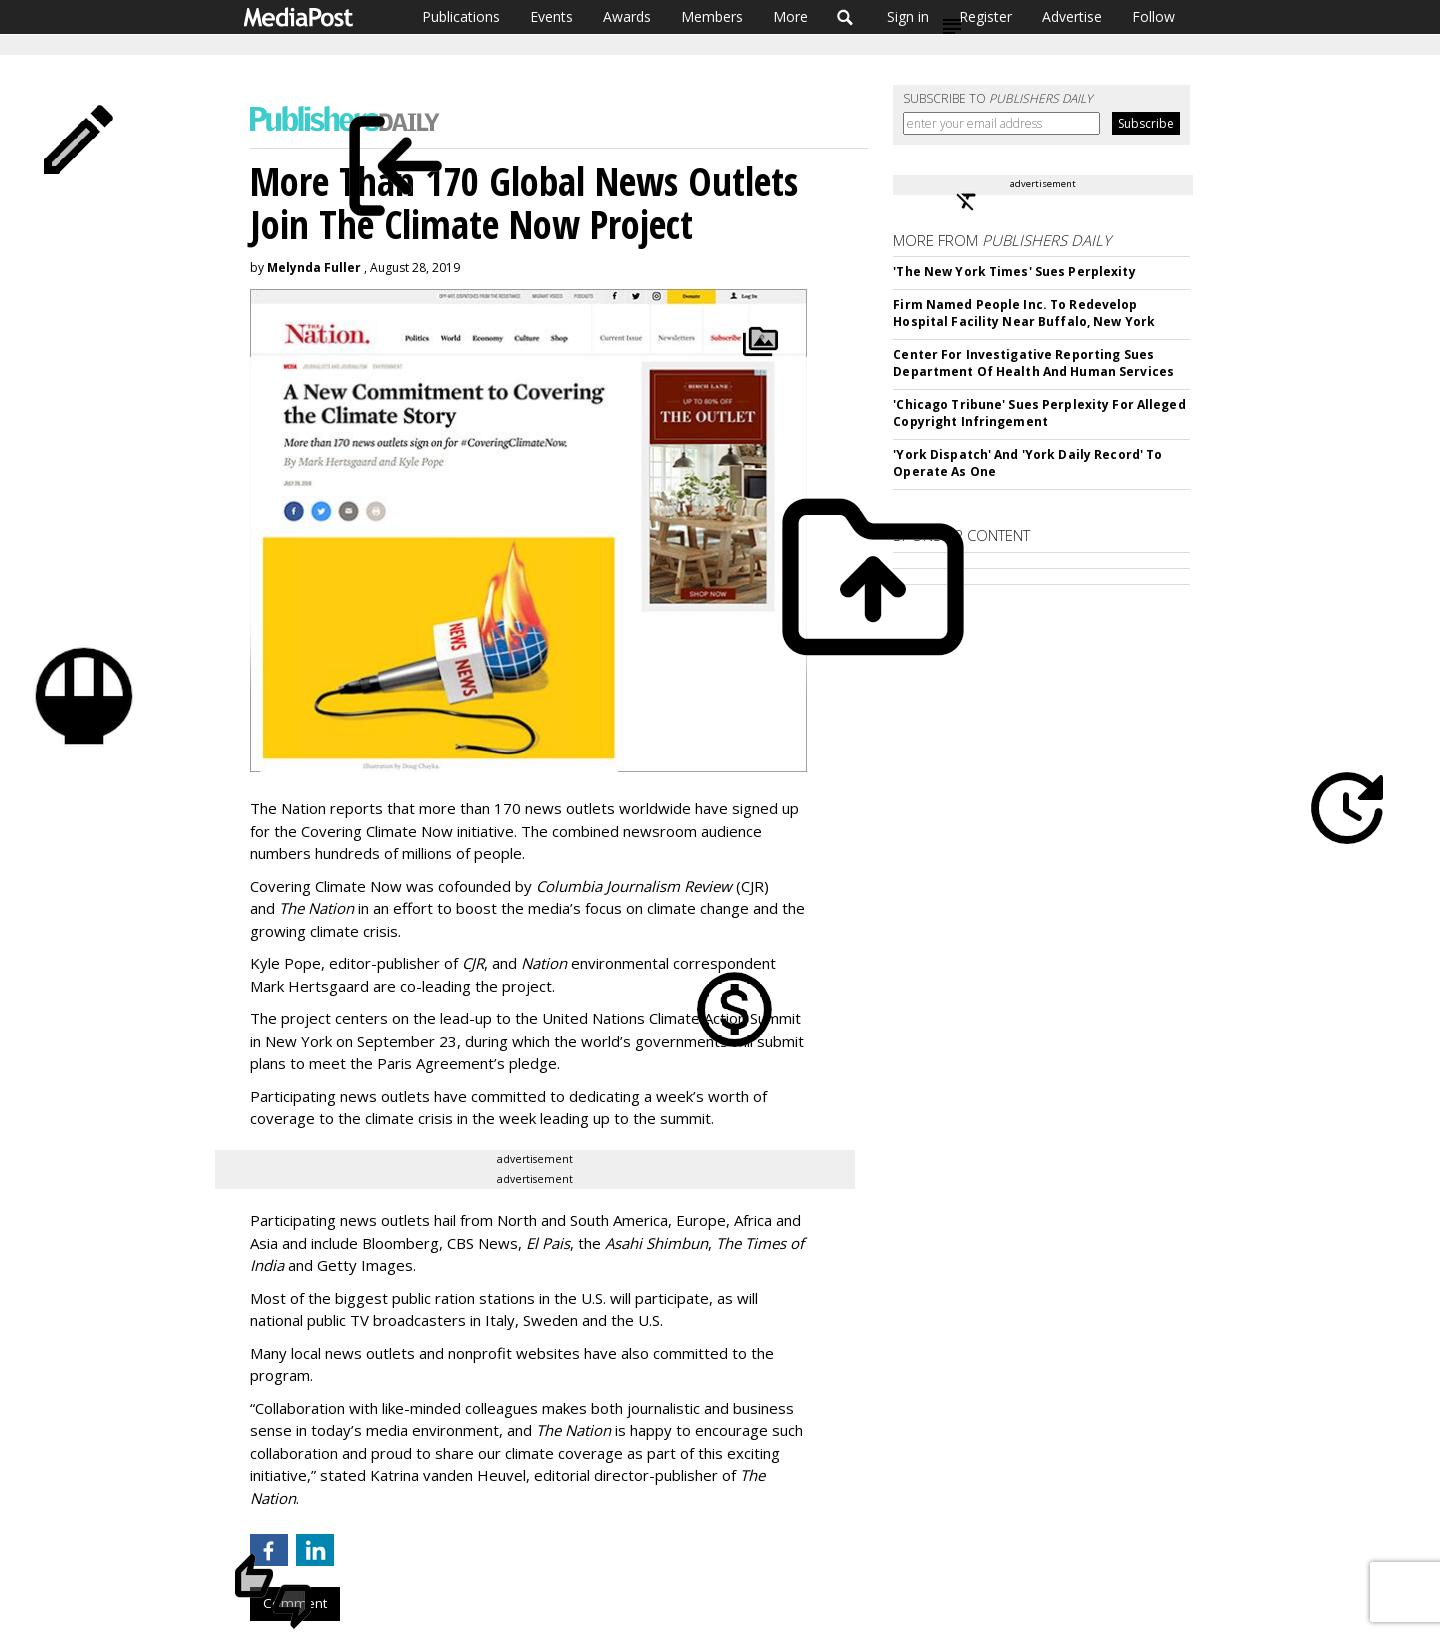 The height and width of the screenshot is (1636, 1440). Describe the element at coordinates (392, 166) in the screenshot. I see `sign in to your account` at that location.